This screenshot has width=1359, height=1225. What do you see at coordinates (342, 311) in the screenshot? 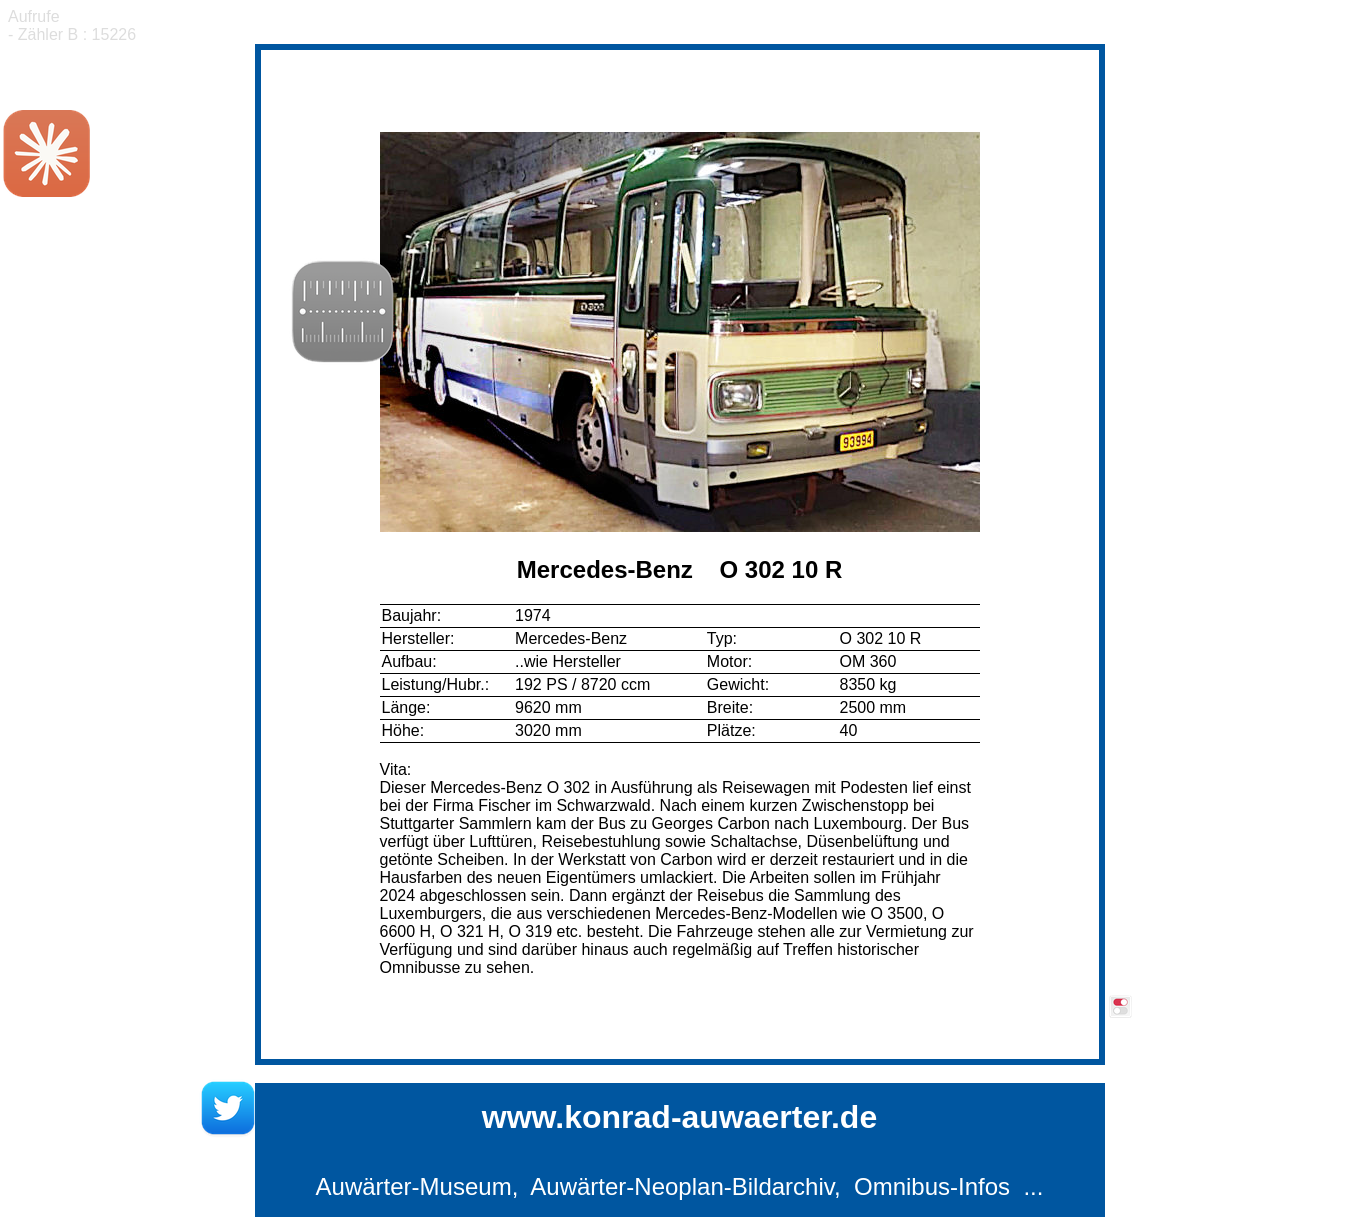
I see `open the Measure app` at bounding box center [342, 311].